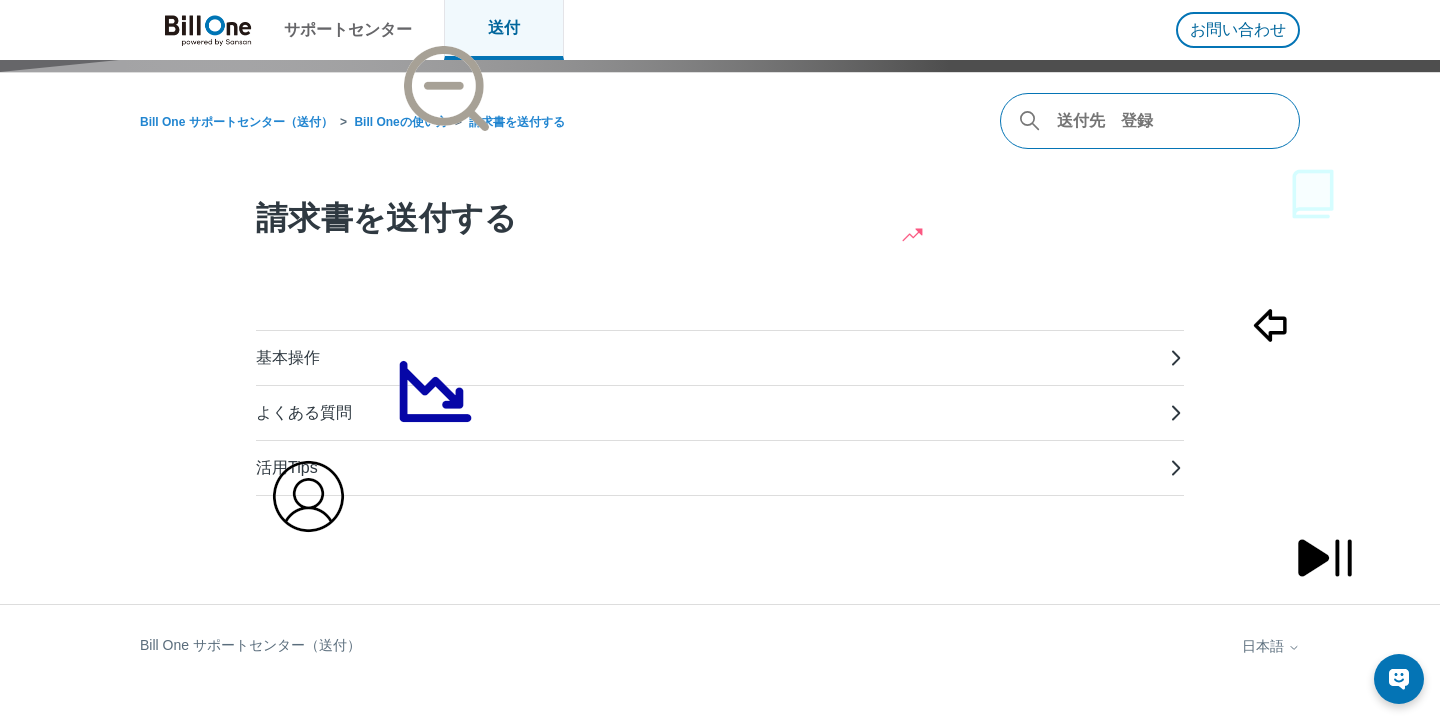  What do you see at coordinates (1325, 558) in the screenshot?
I see `toggle between play and pause for media` at bounding box center [1325, 558].